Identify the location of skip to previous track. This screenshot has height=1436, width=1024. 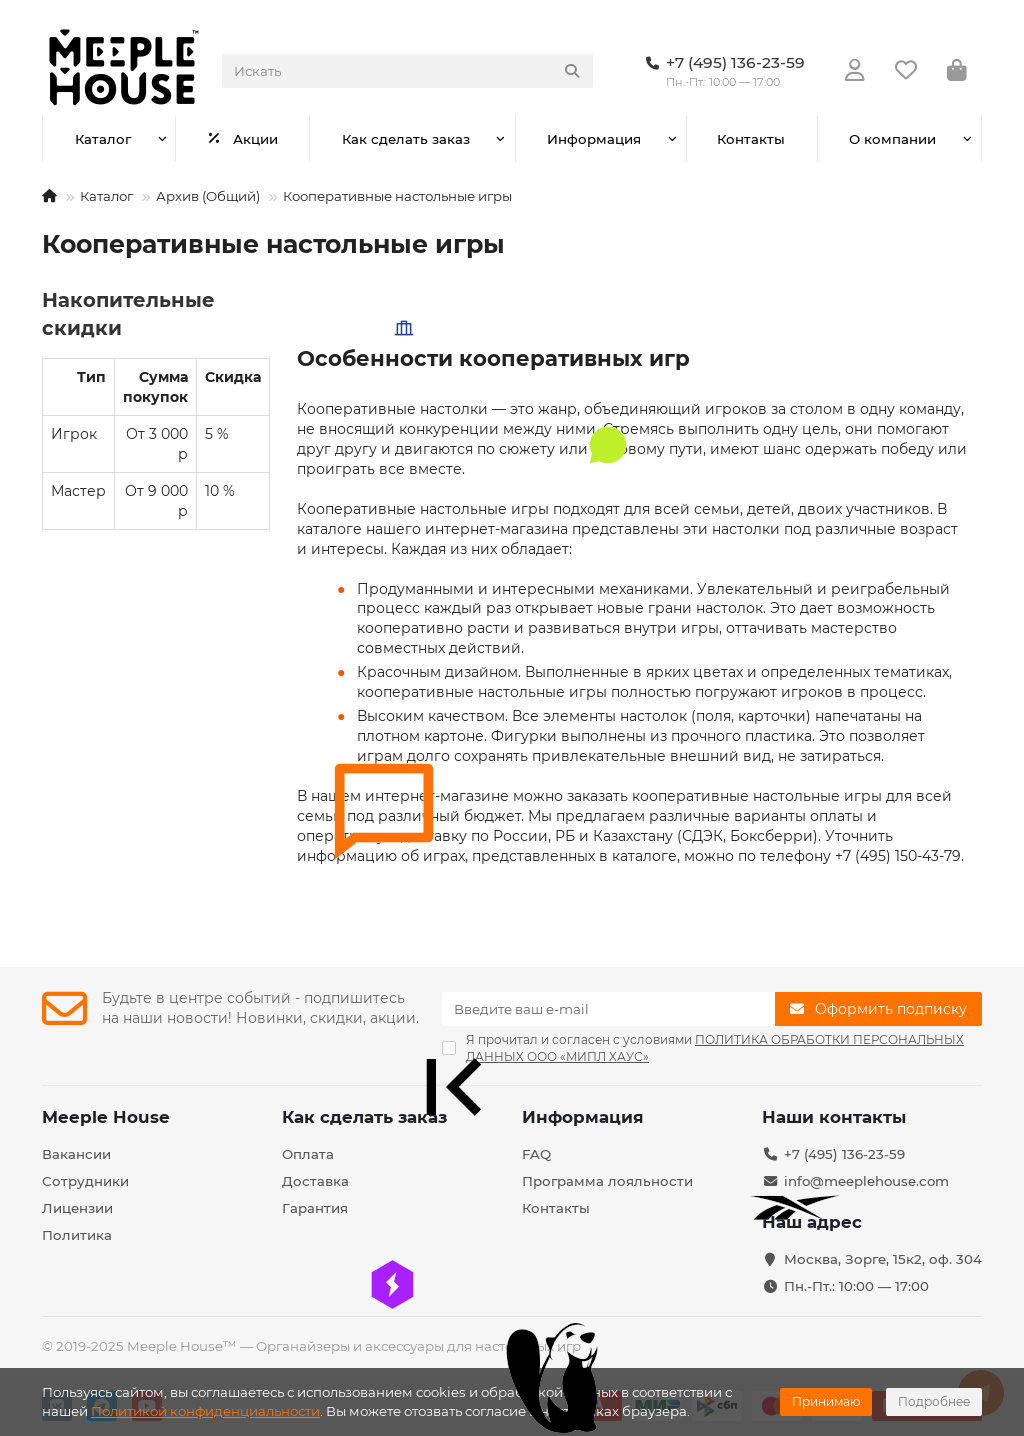
(450, 1087).